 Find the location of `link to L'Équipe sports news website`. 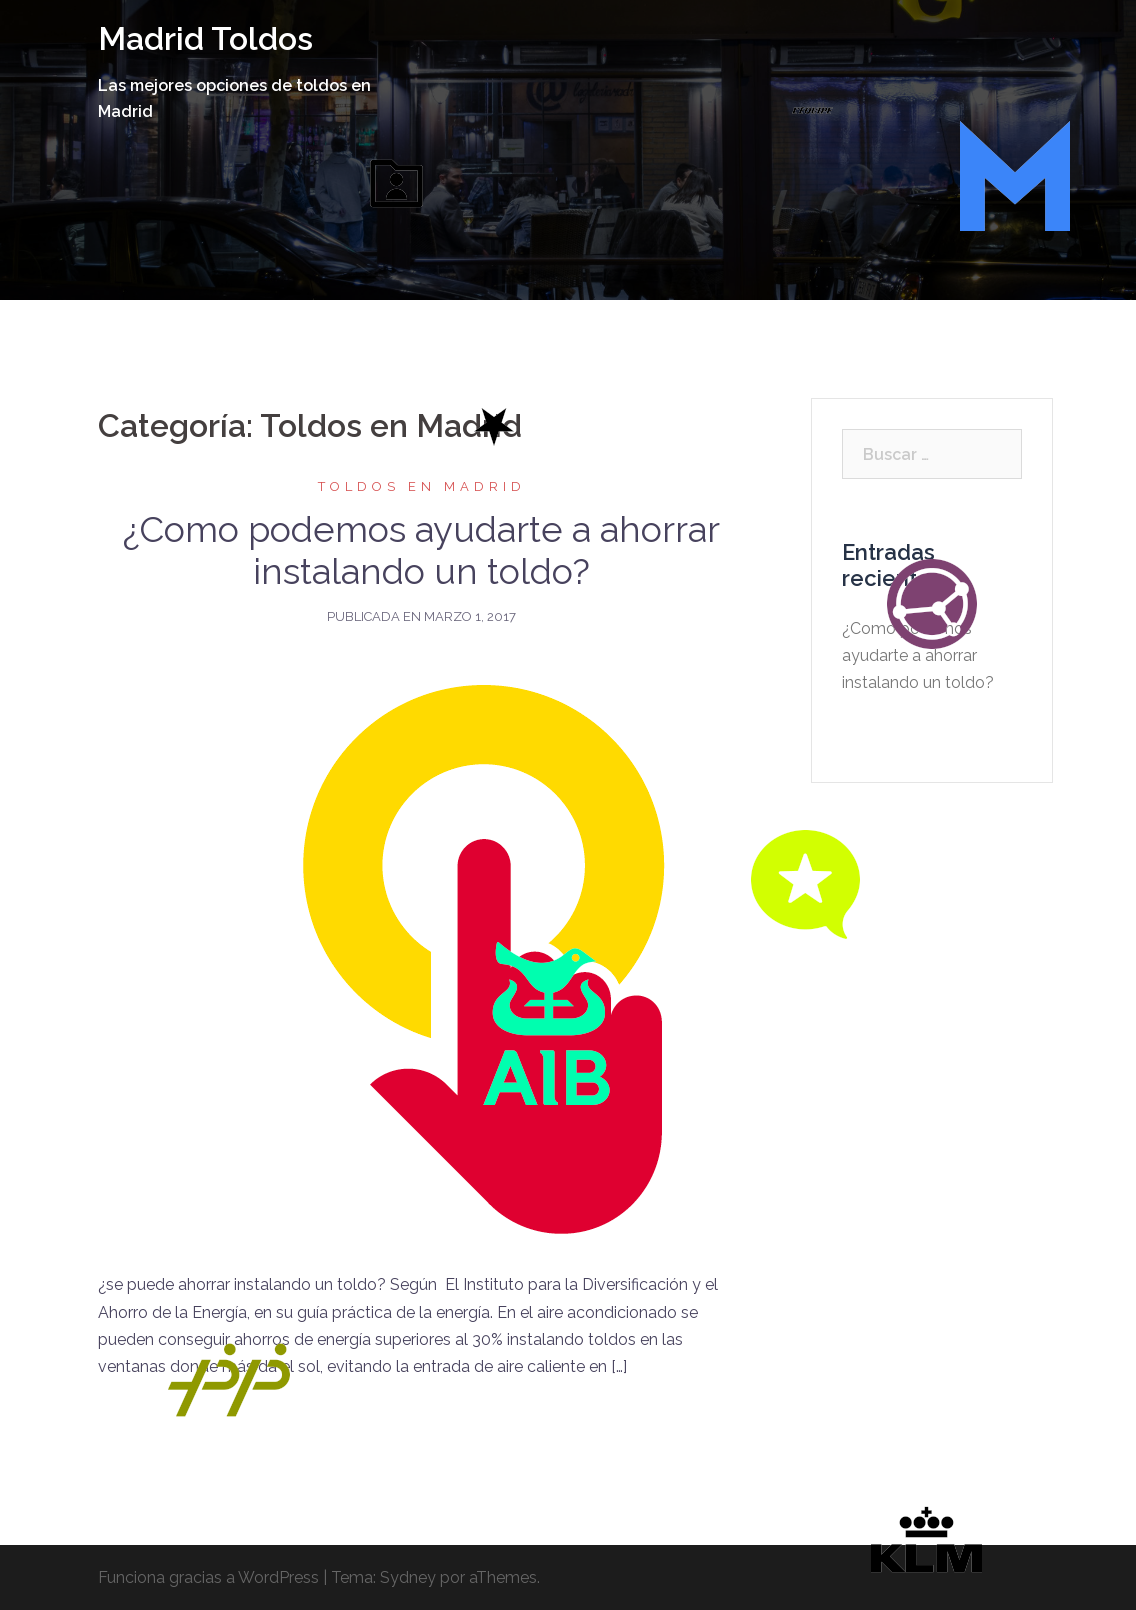

link to L'Équipe sports news website is located at coordinates (812, 110).